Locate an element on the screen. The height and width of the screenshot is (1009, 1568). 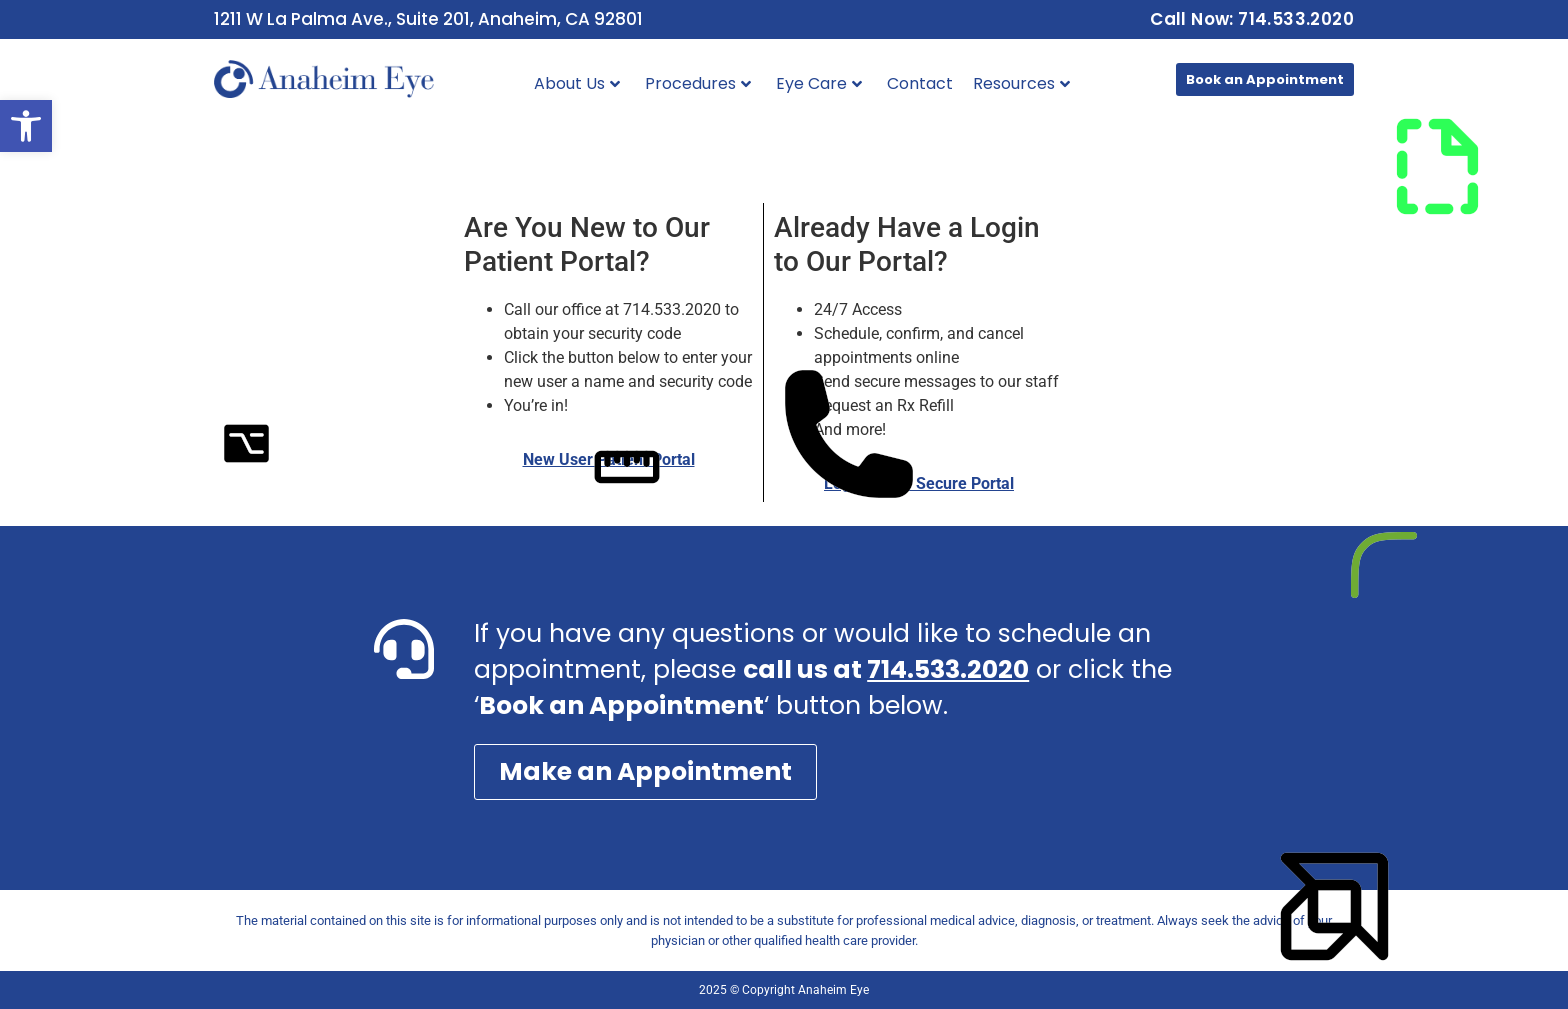
a draft or unsaved document is located at coordinates (1437, 166).